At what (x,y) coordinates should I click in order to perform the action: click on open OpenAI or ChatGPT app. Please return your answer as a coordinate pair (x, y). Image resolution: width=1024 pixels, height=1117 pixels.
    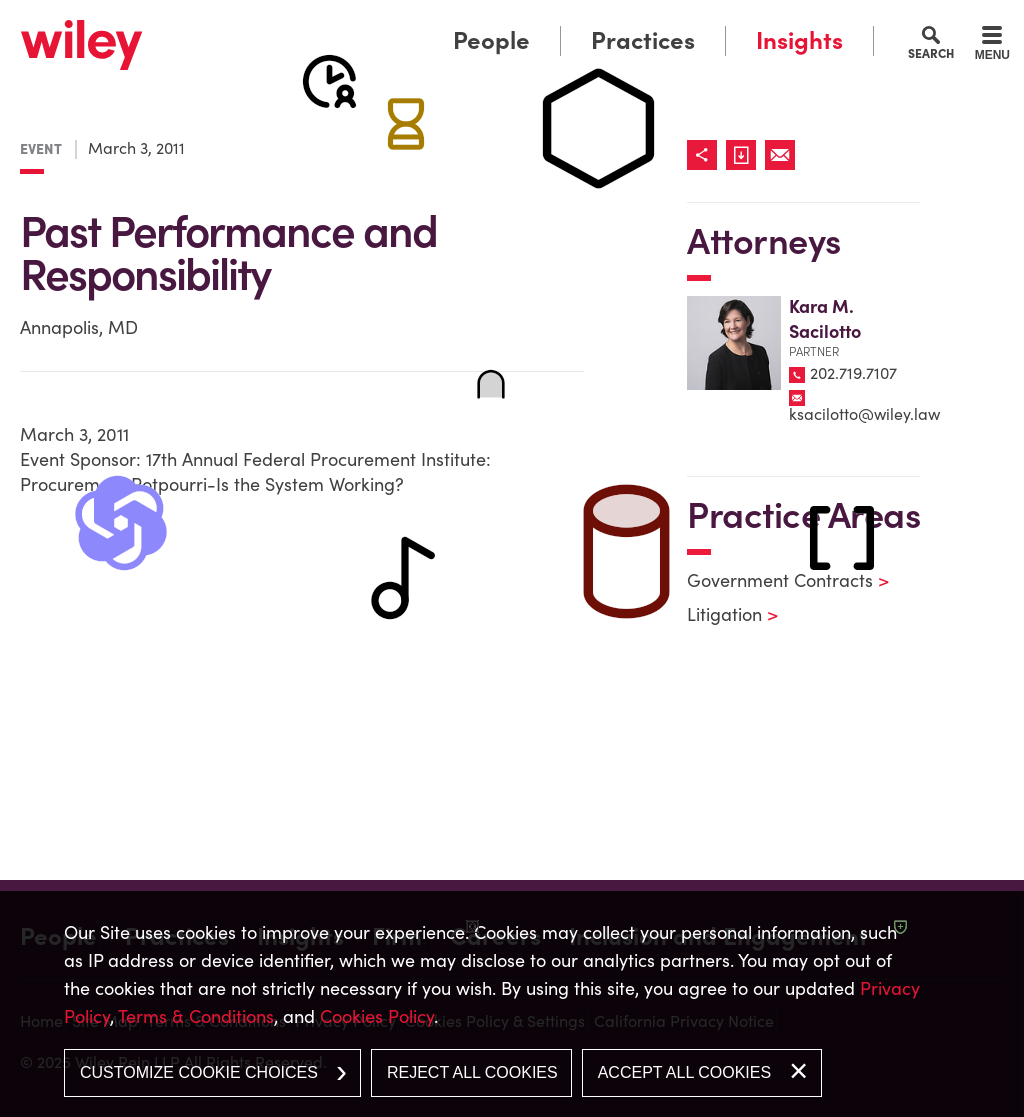
    Looking at the image, I should click on (121, 523).